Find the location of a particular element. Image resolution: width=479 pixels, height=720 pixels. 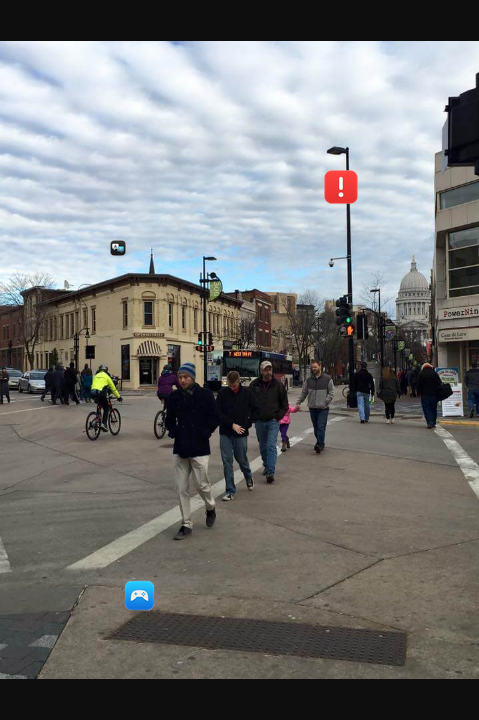

view system crash reports or error logs is located at coordinates (341, 187).